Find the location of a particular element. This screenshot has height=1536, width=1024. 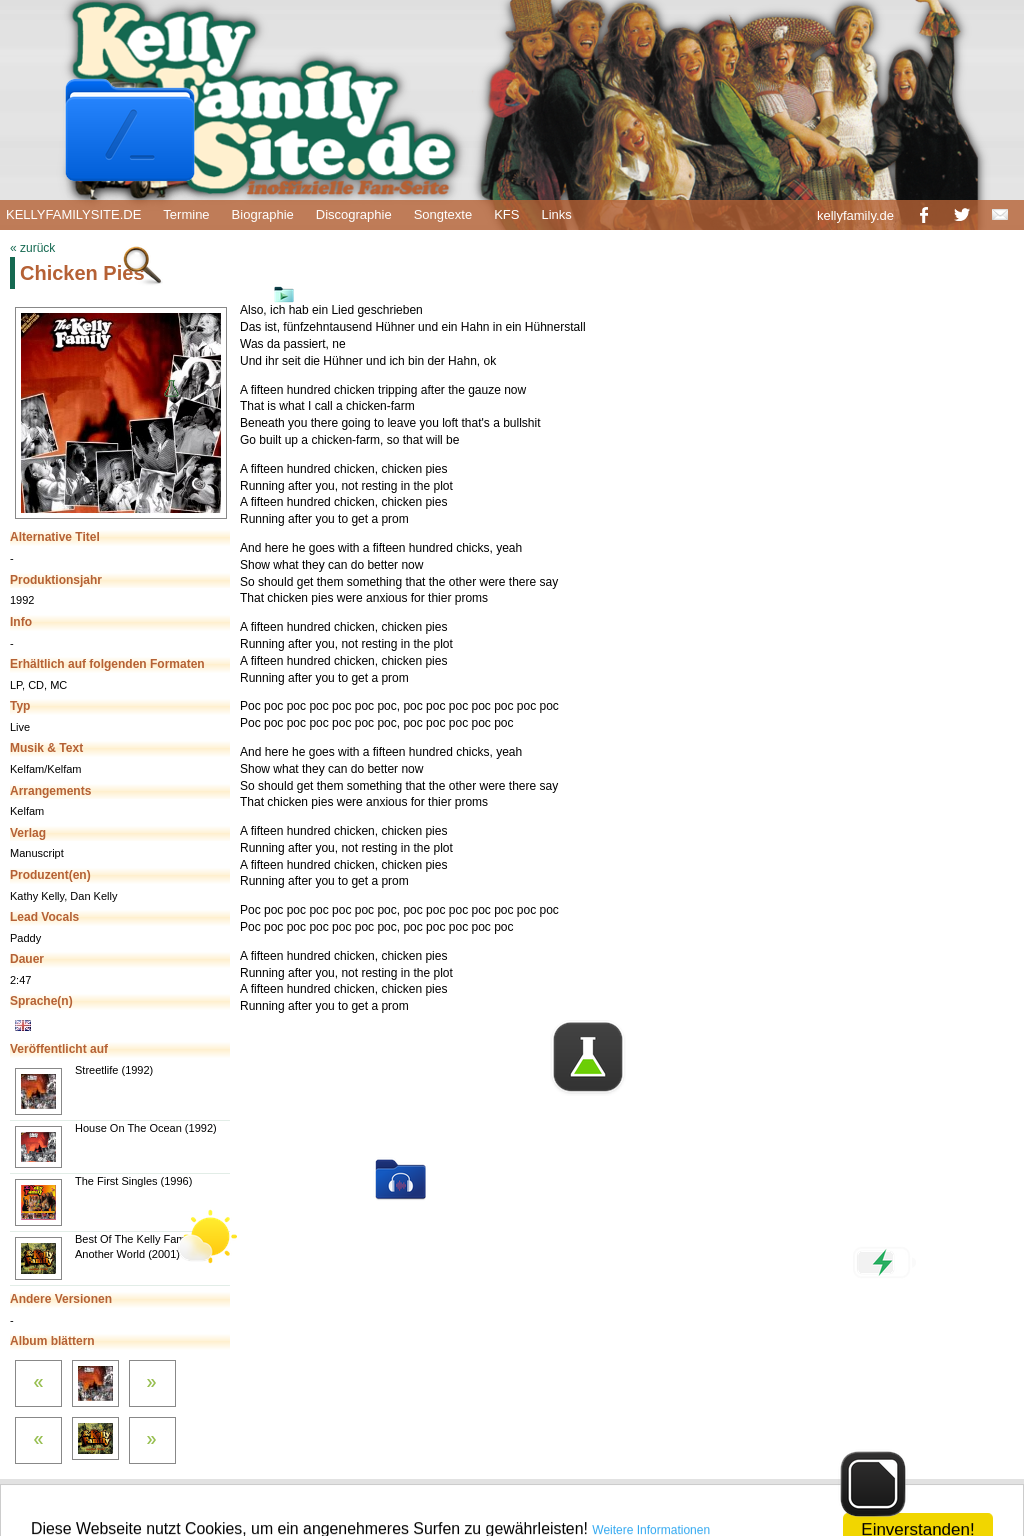

open LibreOffice application is located at coordinates (873, 1484).